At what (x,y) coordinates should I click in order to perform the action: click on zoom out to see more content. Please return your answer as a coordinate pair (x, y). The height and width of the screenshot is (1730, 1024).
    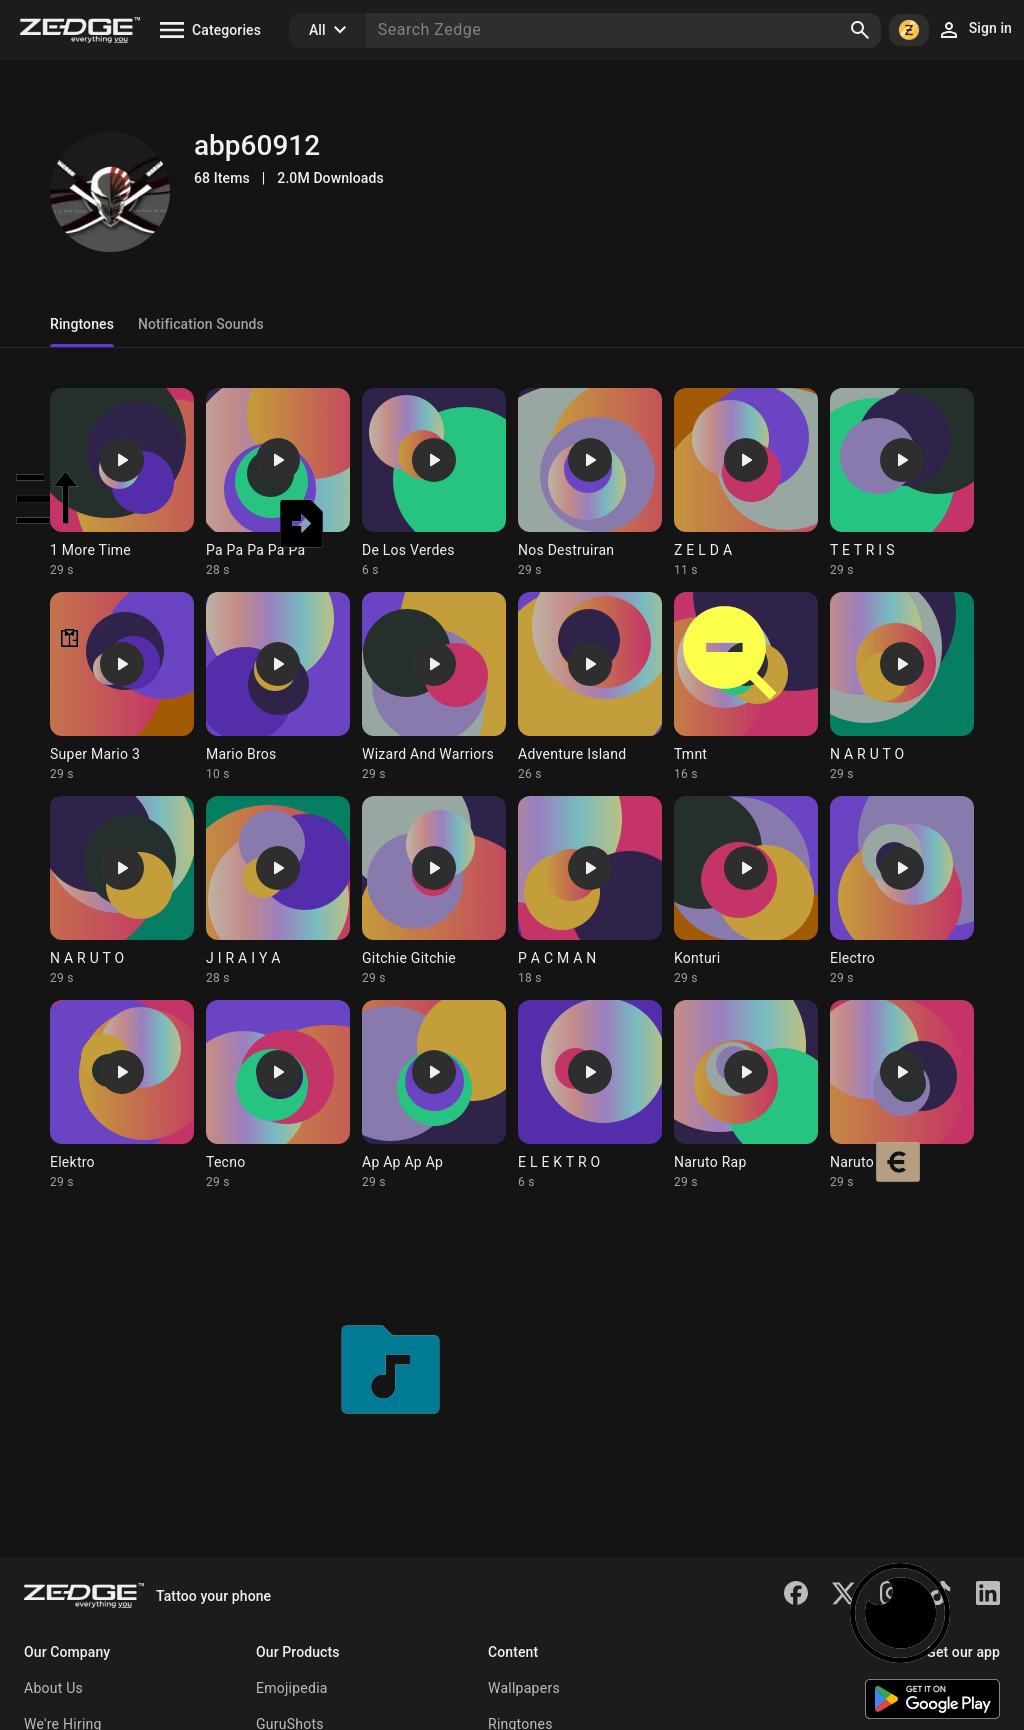
    Looking at the image, I should click on (729, 652).